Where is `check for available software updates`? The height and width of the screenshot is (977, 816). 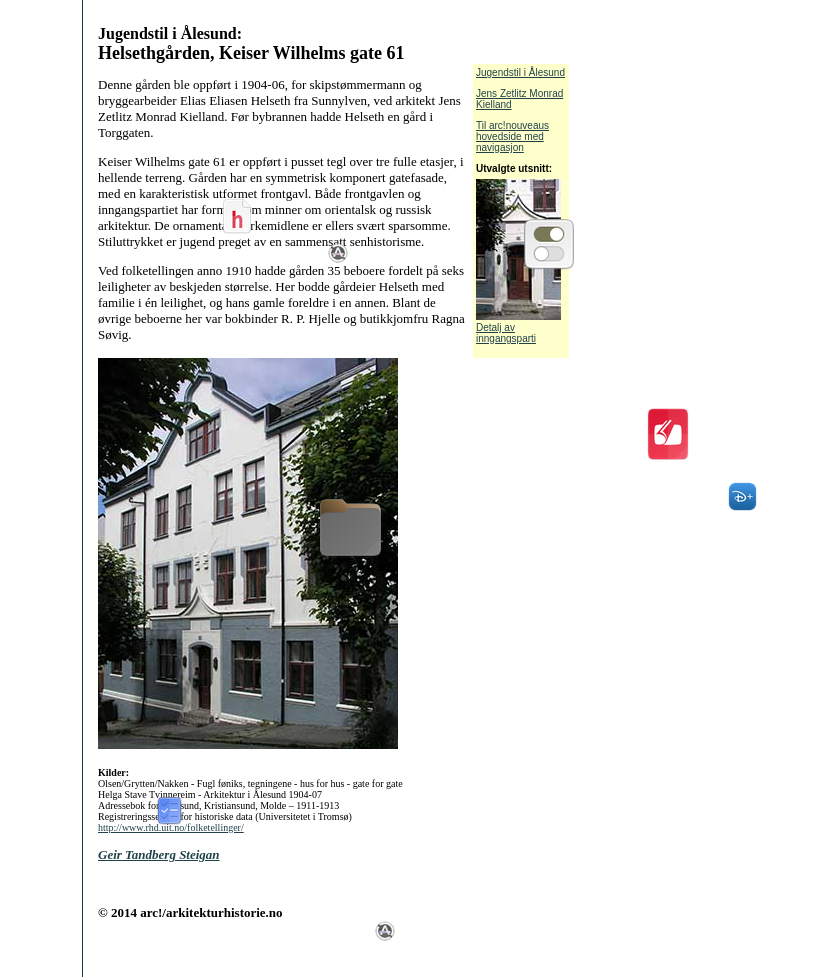
check for available software updates is located at coordinates (338, 253).